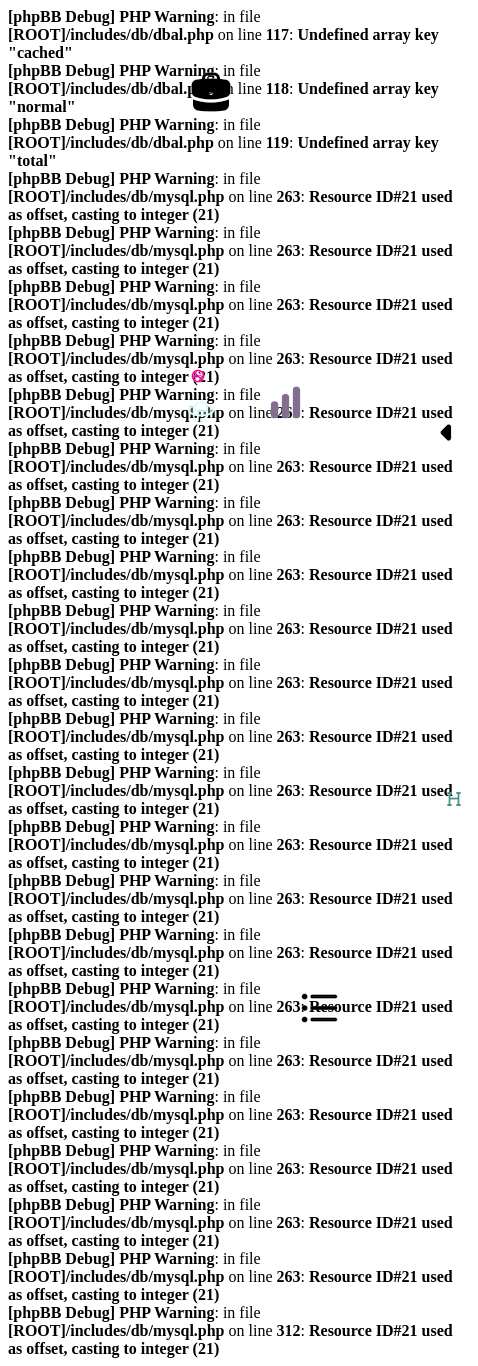 The width and height of the screenshot is (478, 1366). What do you see at coordinates (320, 1008) in the screenshot?
I see `view items as a bulleted list` at bounding box center [320, 1008].